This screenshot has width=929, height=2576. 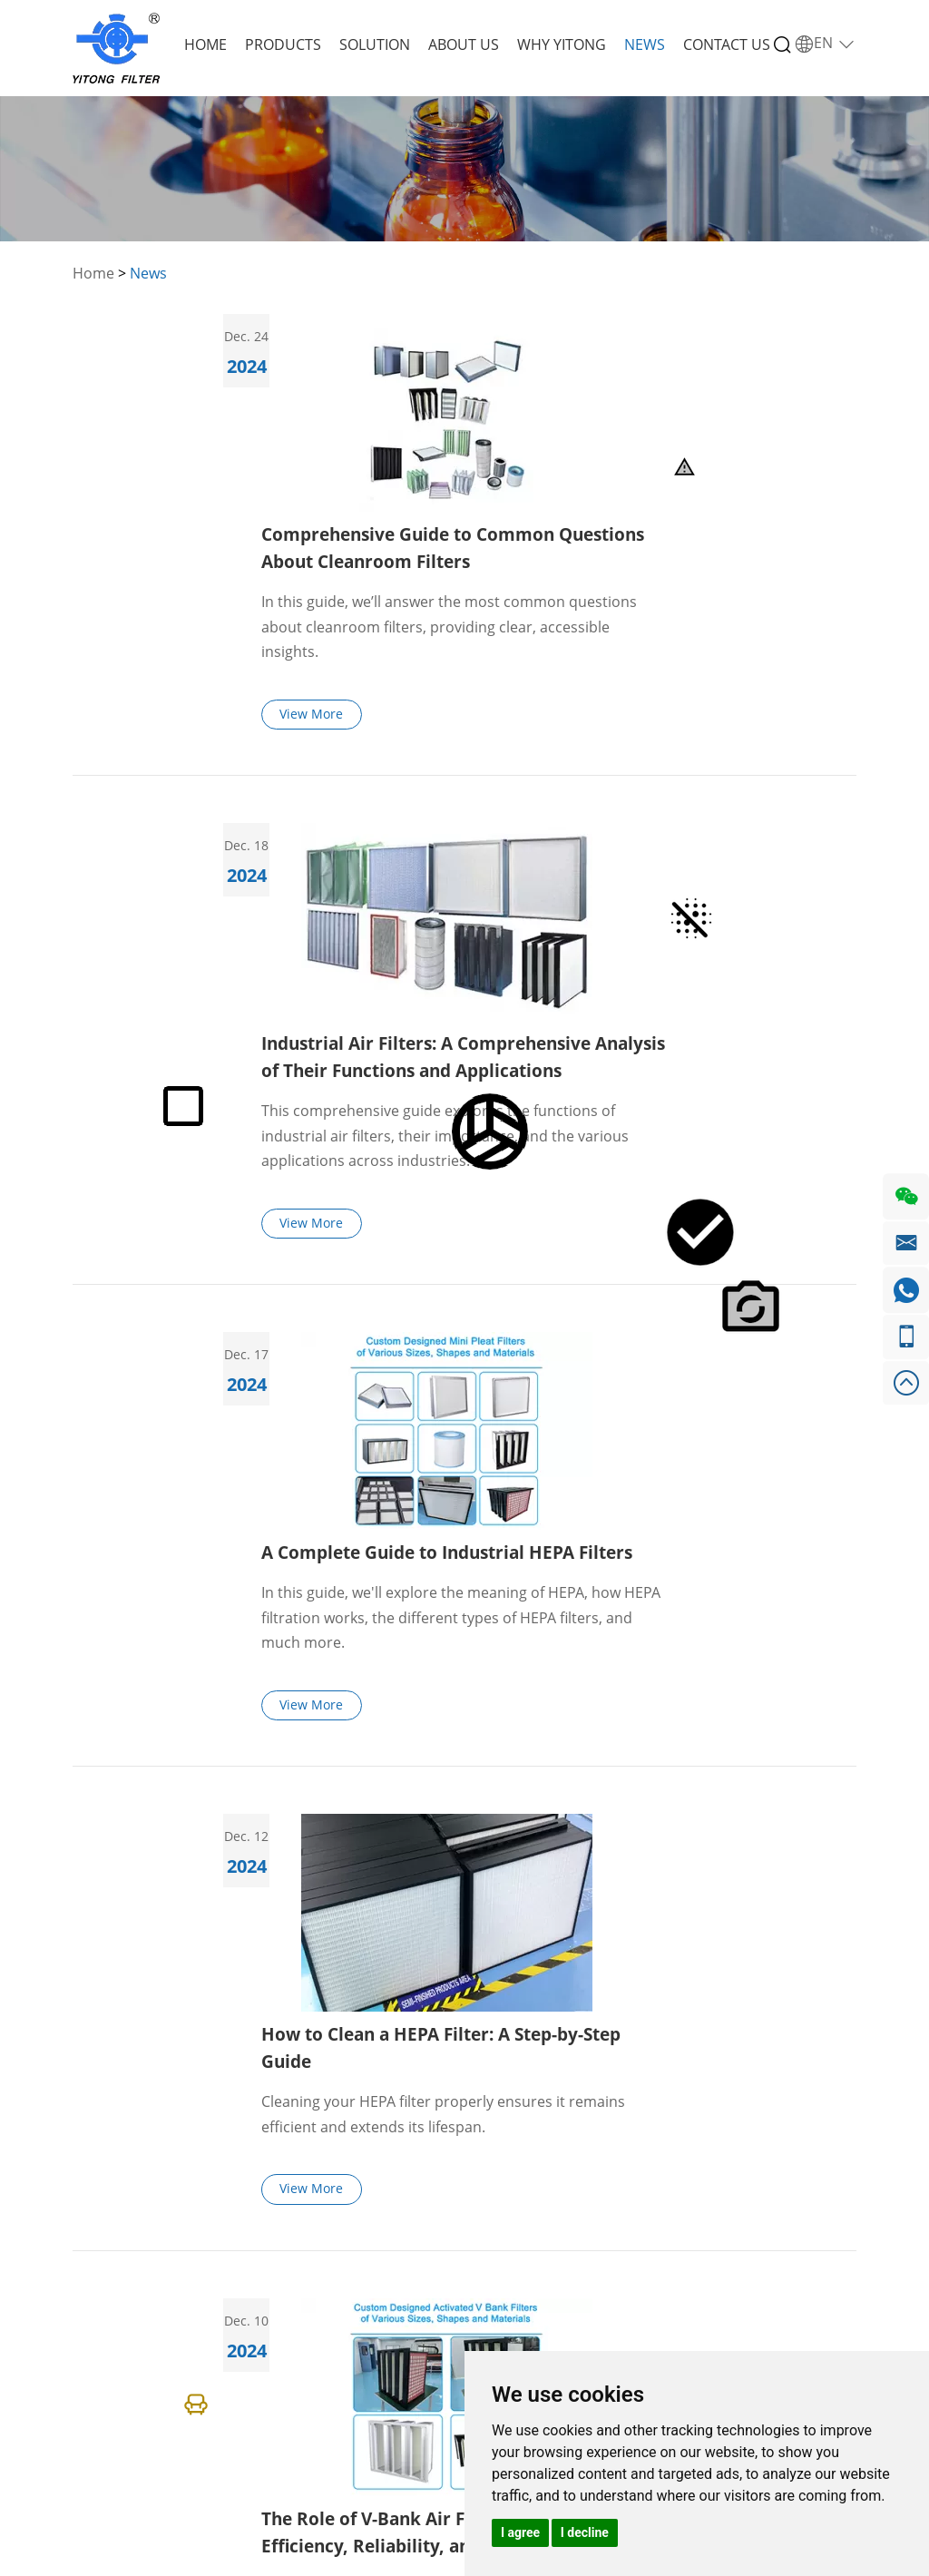 What do you see at coordinates (691, 918) in the screenshot?
I see `disable blur effect` at bounding box center [691, 918].